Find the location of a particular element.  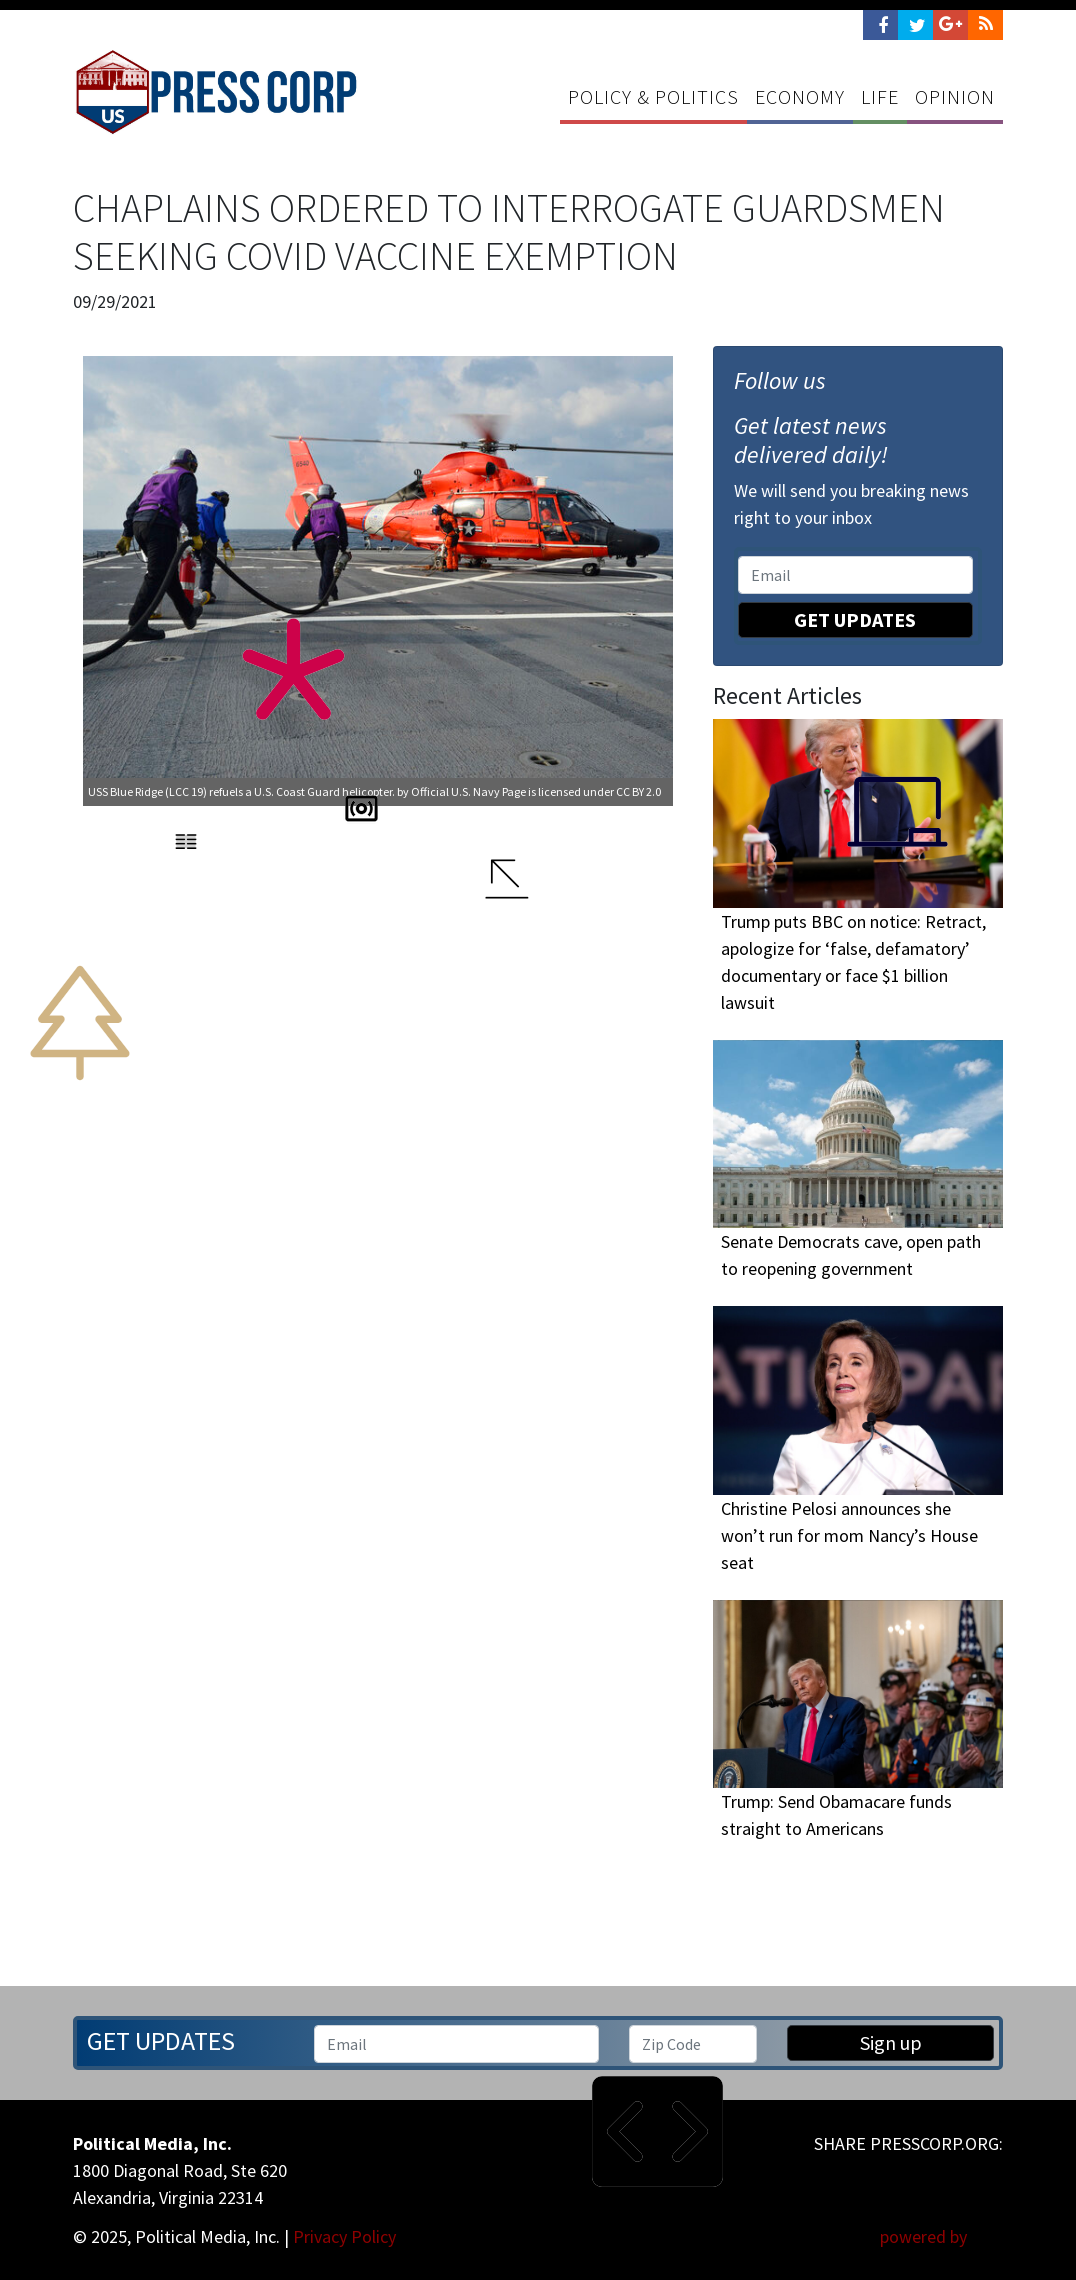

view or edit source code is located at coordinates (657, 2131).